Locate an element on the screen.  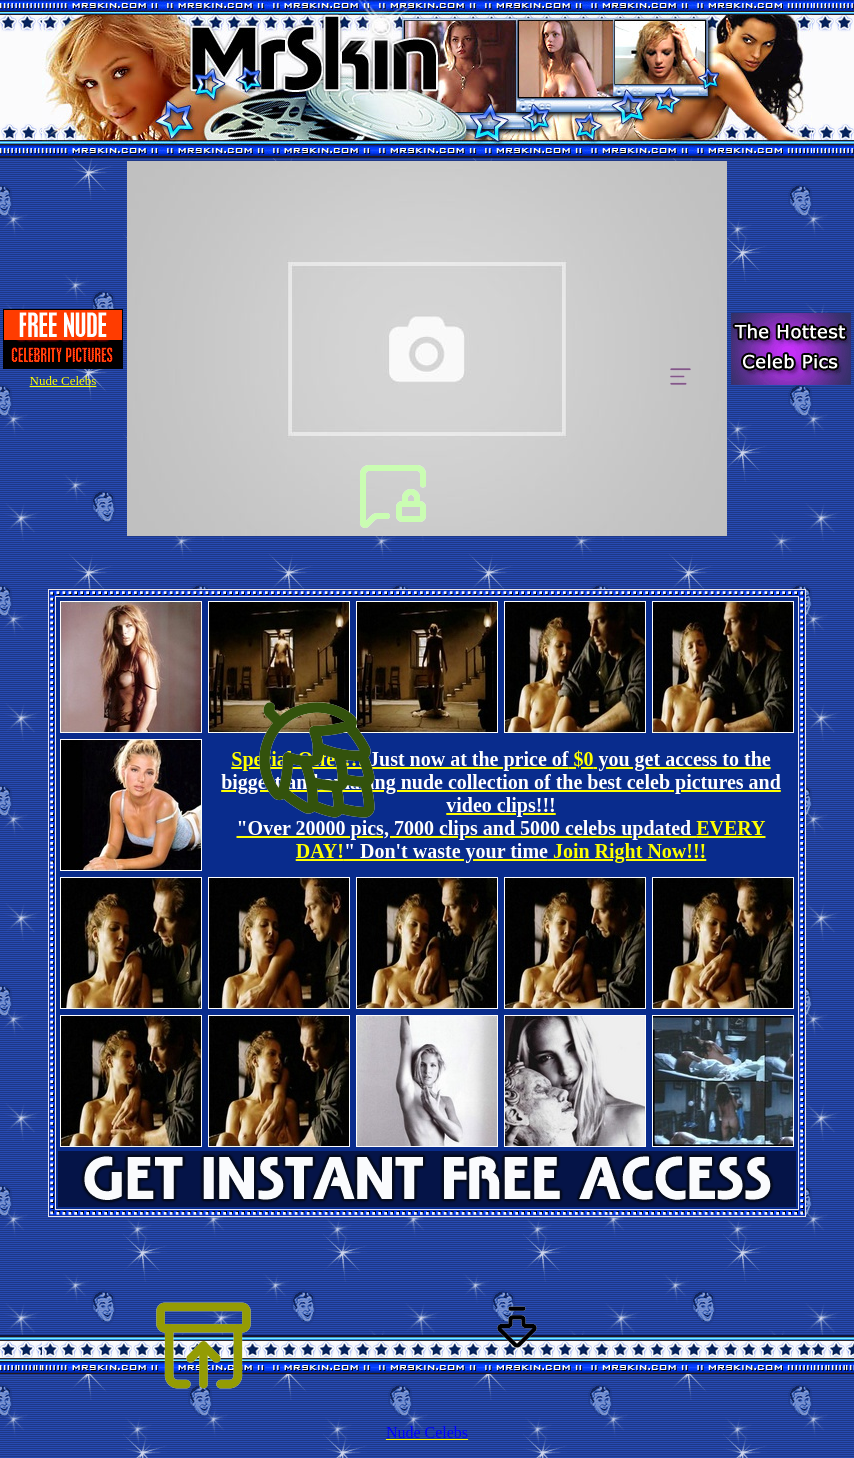
download file to device is located at coordinates (517, 1326).